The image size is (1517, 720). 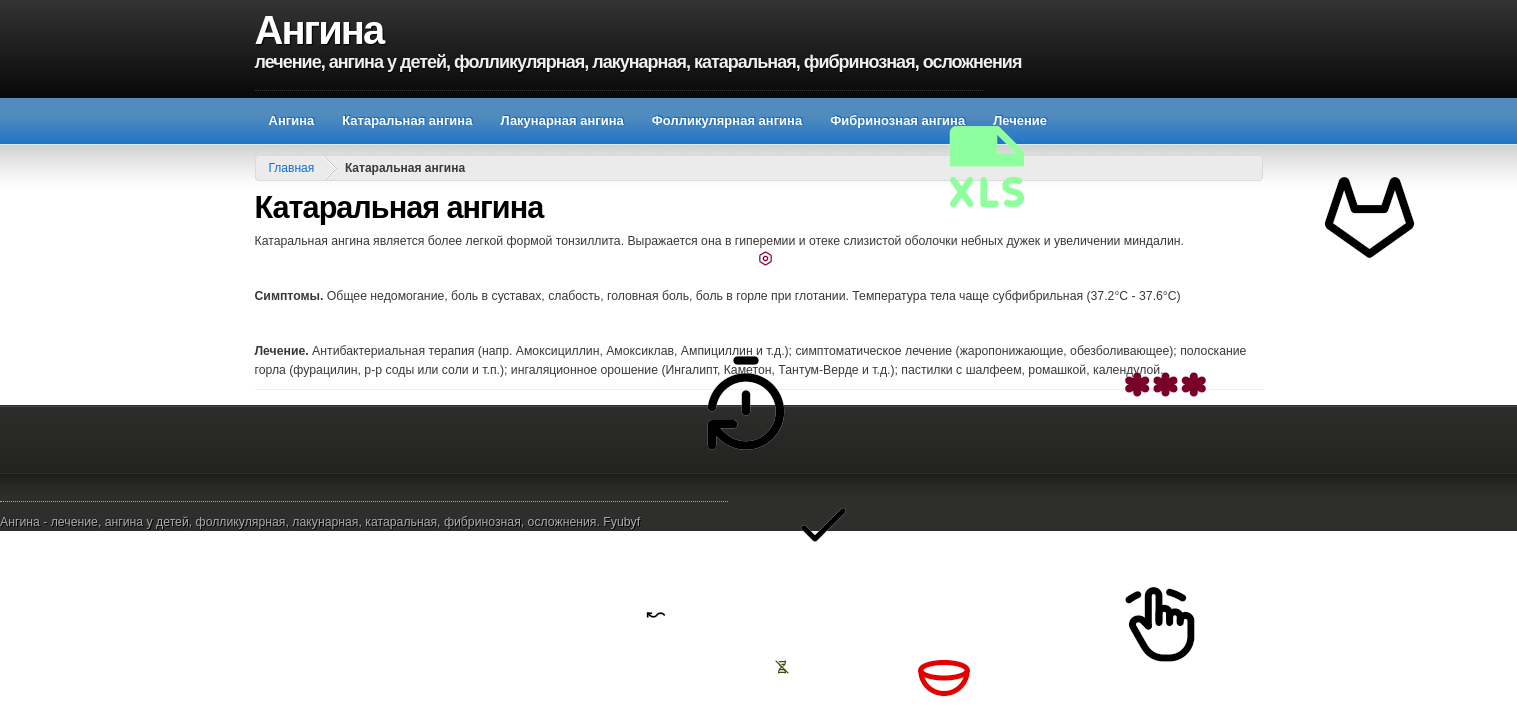 I want to click on drag to move or reposition an element, so click(x=1162, y=622).